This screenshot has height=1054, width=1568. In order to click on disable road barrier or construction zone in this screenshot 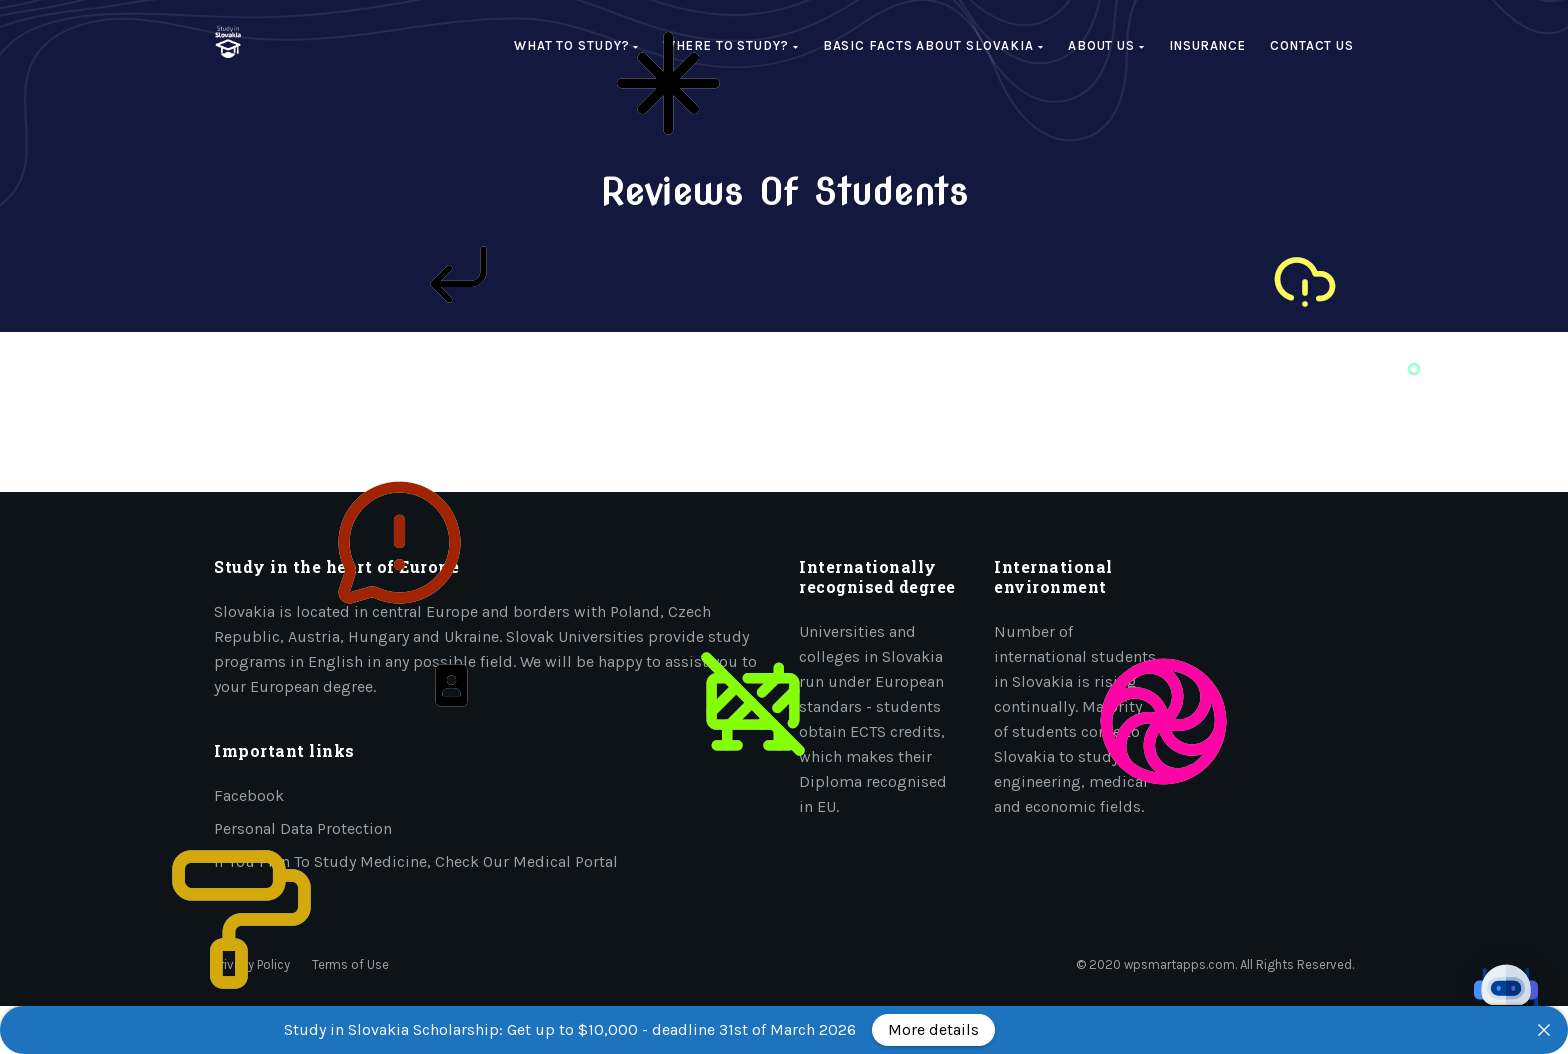, I will do `click(753, 704)`.